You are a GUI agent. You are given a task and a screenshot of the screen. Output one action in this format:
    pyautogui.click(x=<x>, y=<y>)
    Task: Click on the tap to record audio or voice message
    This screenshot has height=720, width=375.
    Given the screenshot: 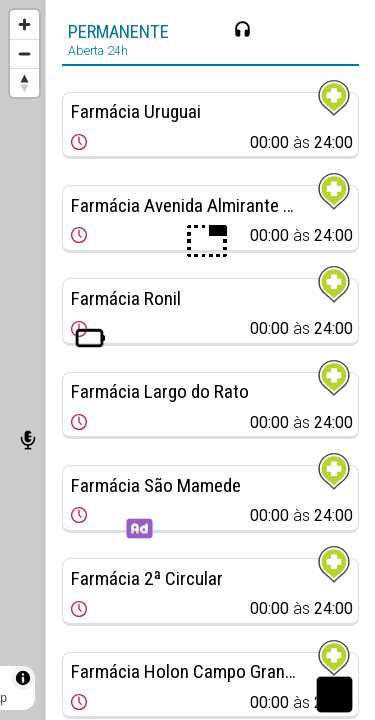 What is the action you would take?
    pyautogui.click(x=28, y=440)
    